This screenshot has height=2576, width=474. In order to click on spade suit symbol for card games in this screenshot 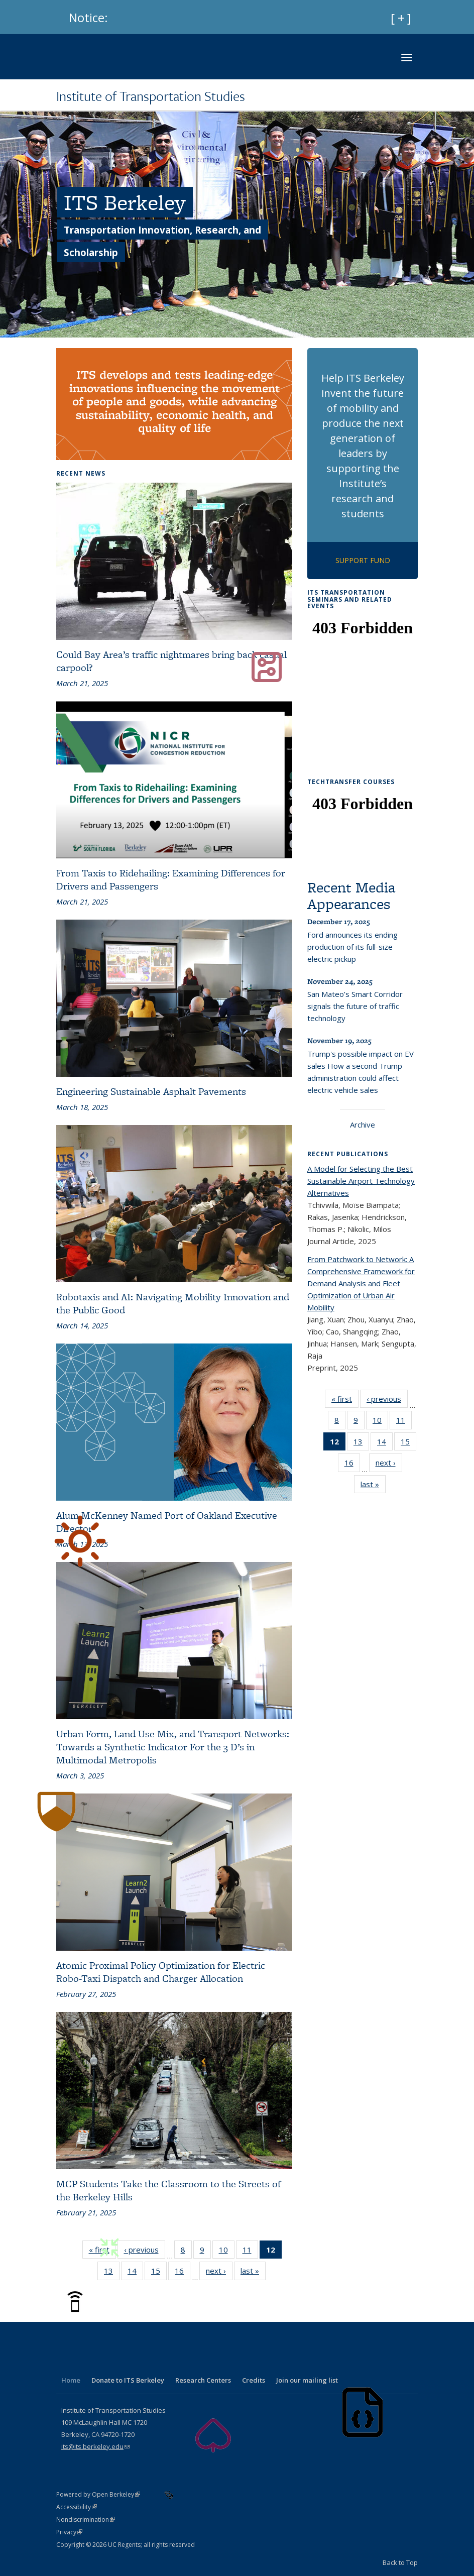, I will do `click(213, 2434)`.